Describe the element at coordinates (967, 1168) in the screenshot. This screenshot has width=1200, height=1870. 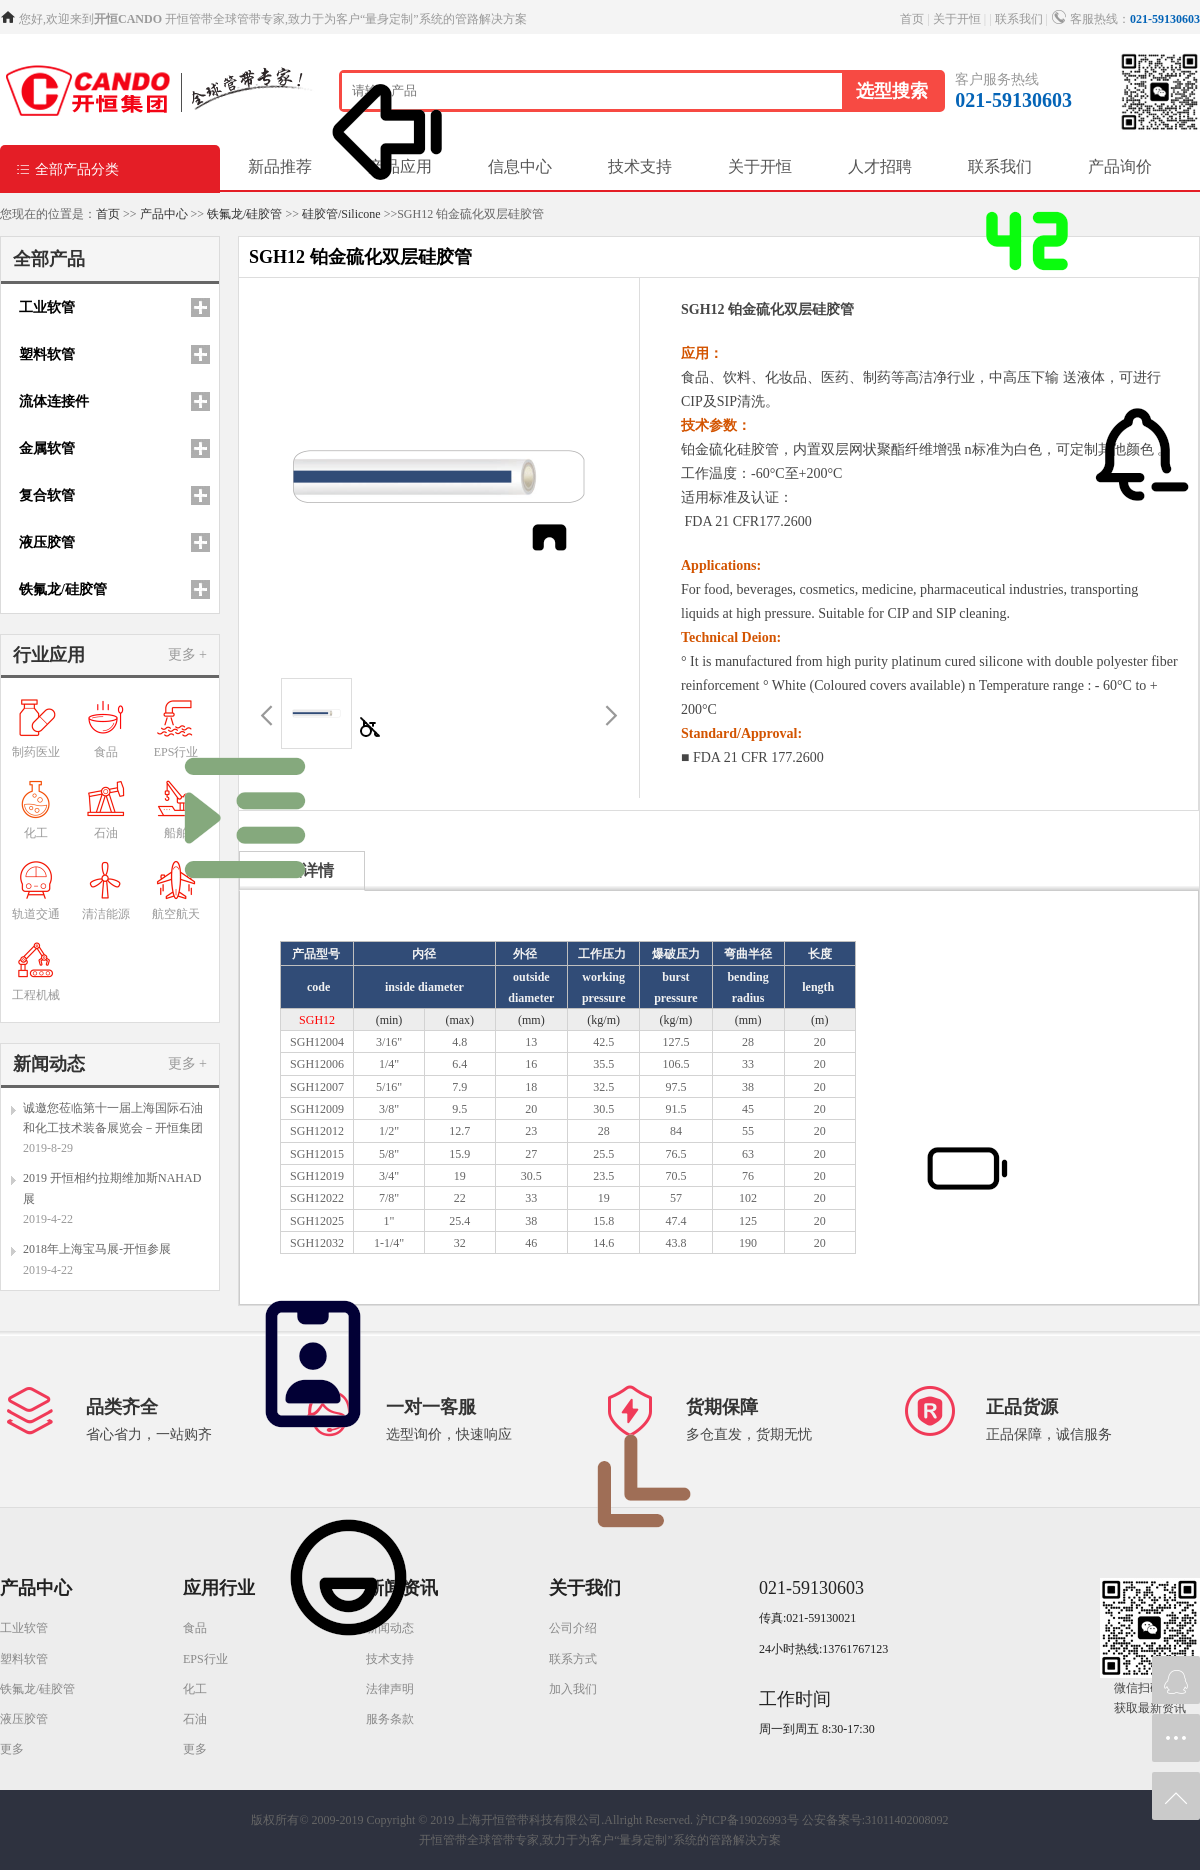
I see `indicates battery is completely drained` at that location.